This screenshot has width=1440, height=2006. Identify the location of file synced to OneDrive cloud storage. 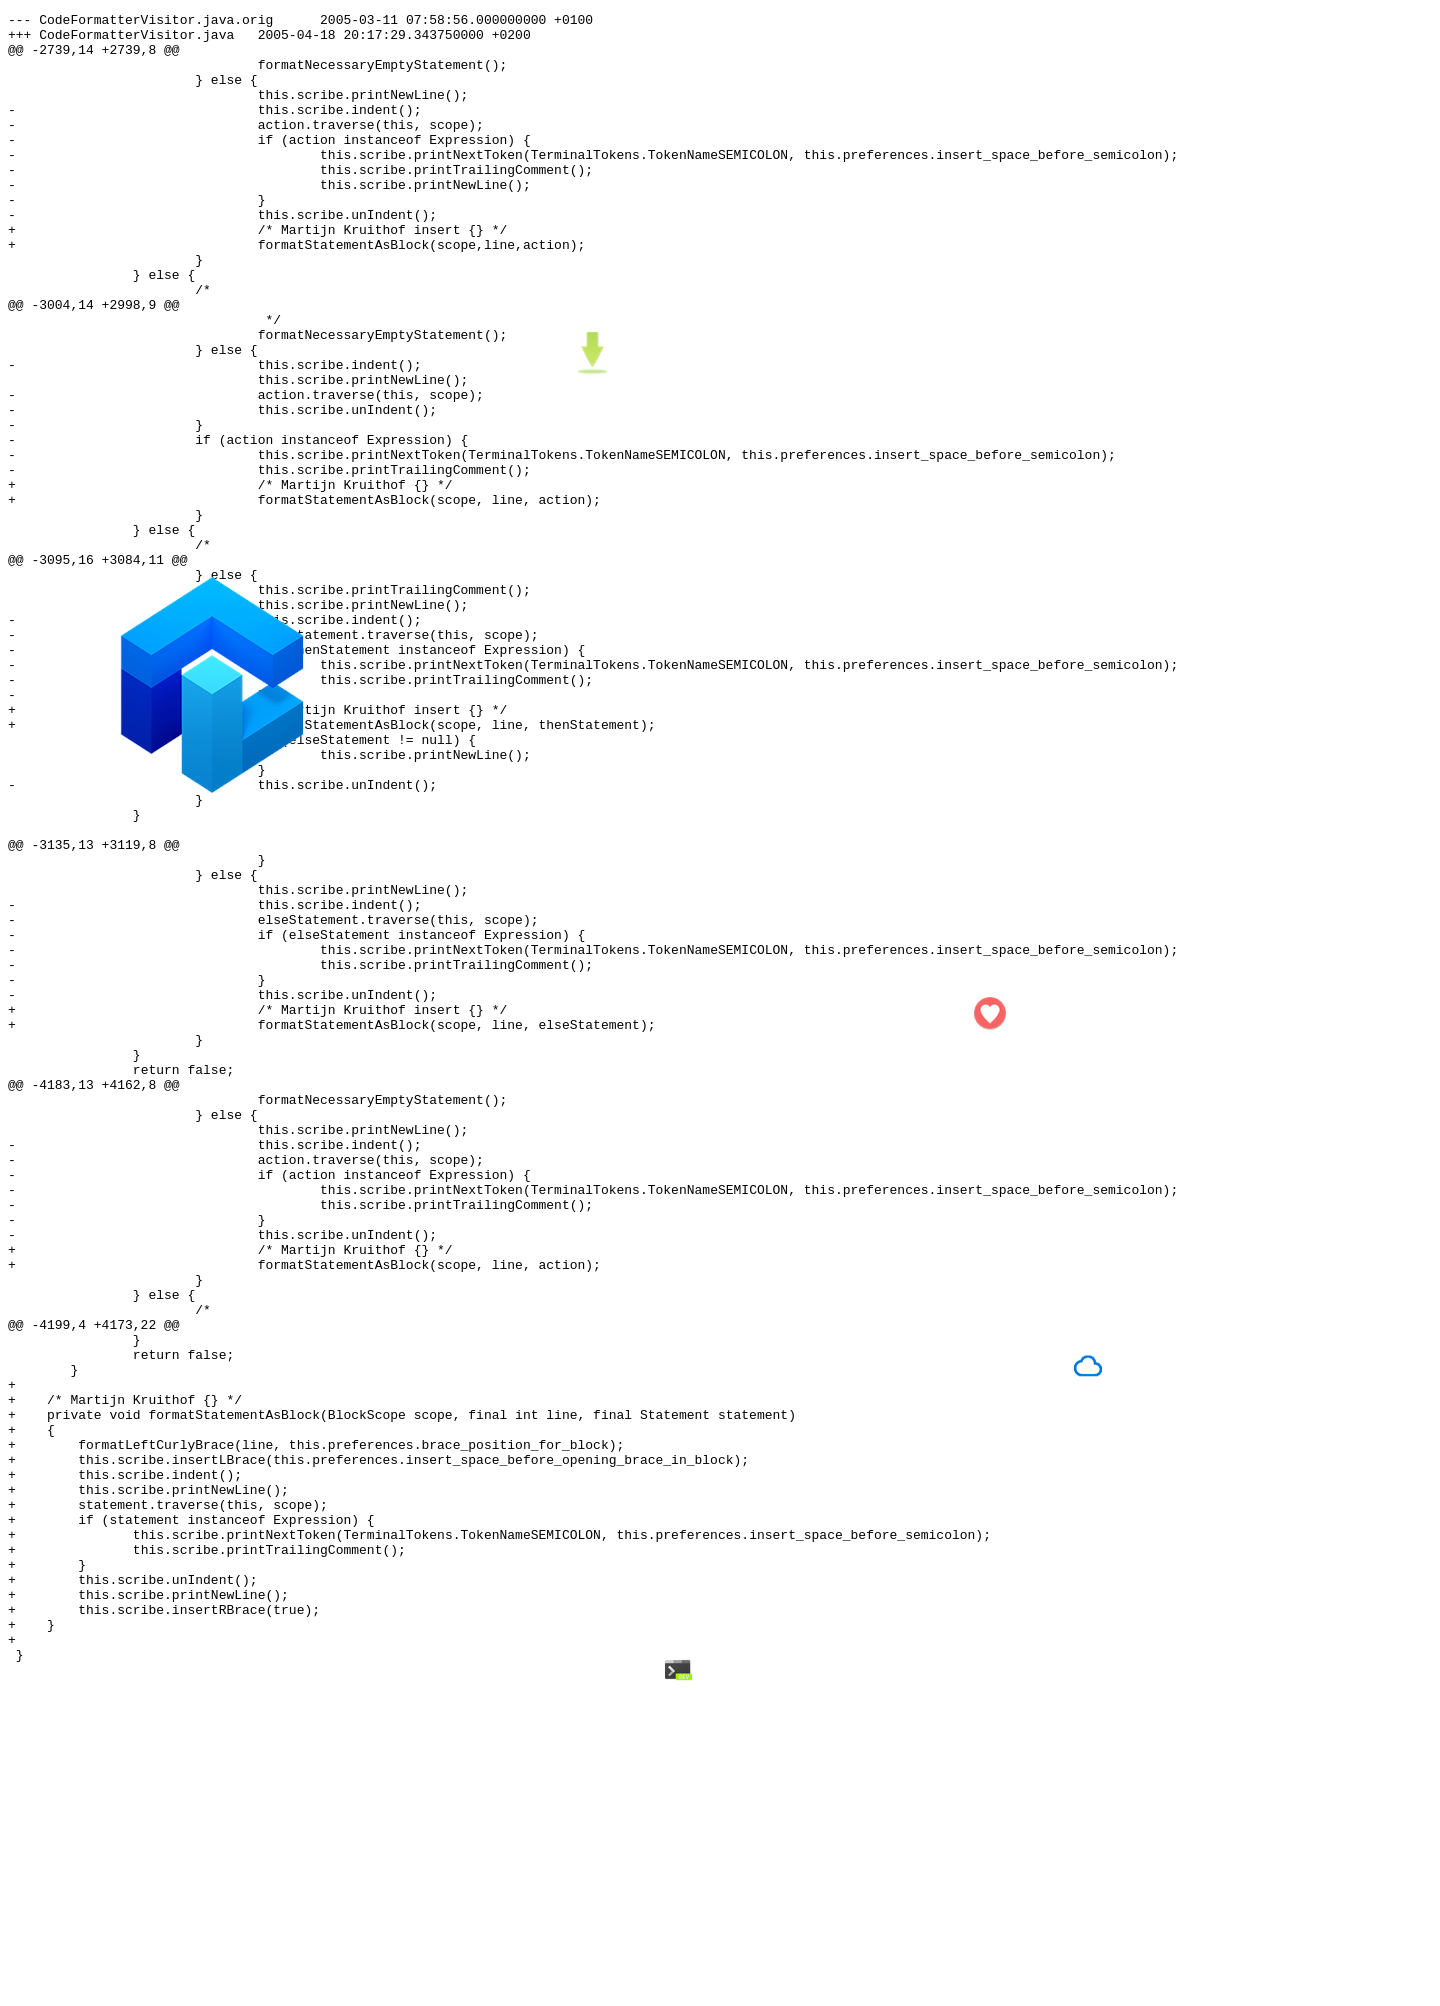
(1088, 1367).